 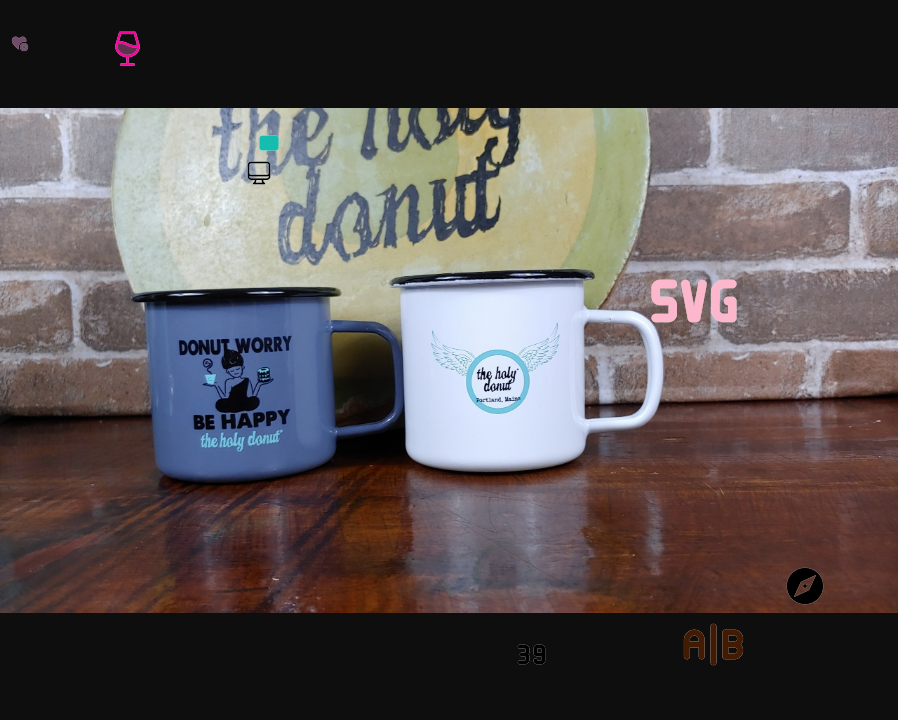 What do you see at coordinates (259, 173) in the screenshot?
I see `switch to desktop view` at bounding box center [259, 173].